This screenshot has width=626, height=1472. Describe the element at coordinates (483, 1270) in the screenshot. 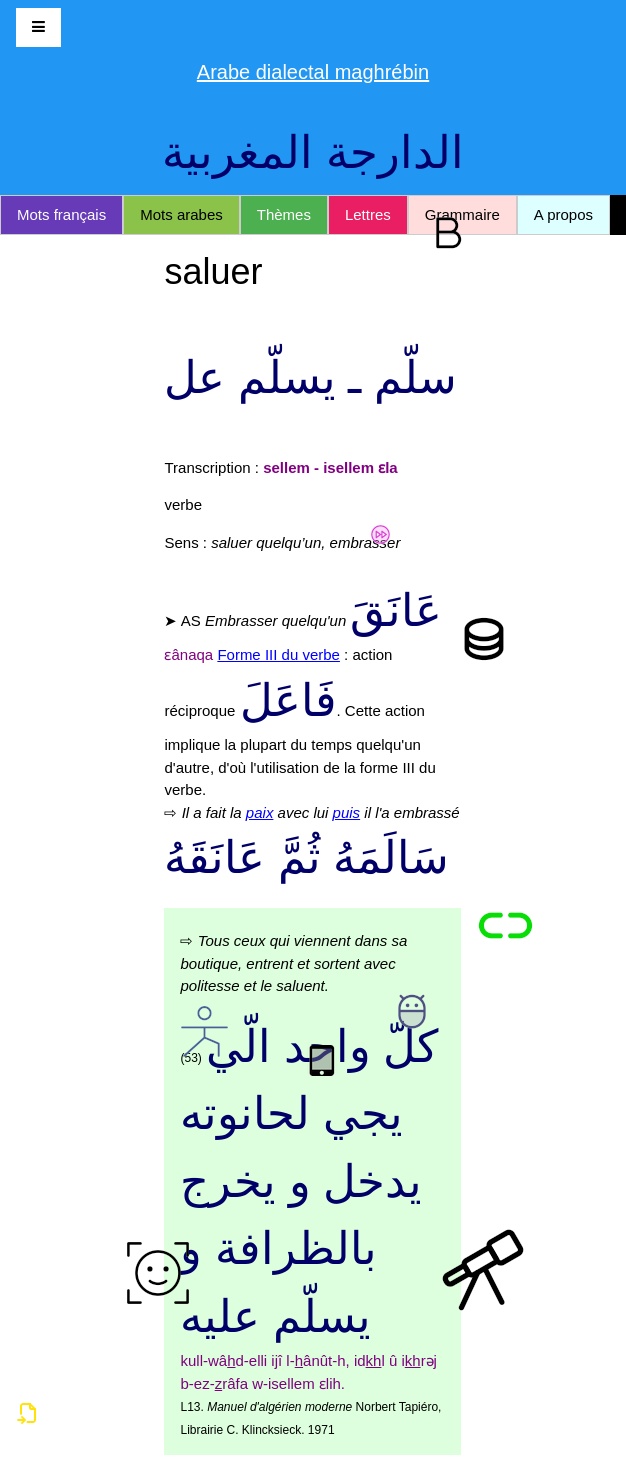

I see `explore or discover new content` at that location.